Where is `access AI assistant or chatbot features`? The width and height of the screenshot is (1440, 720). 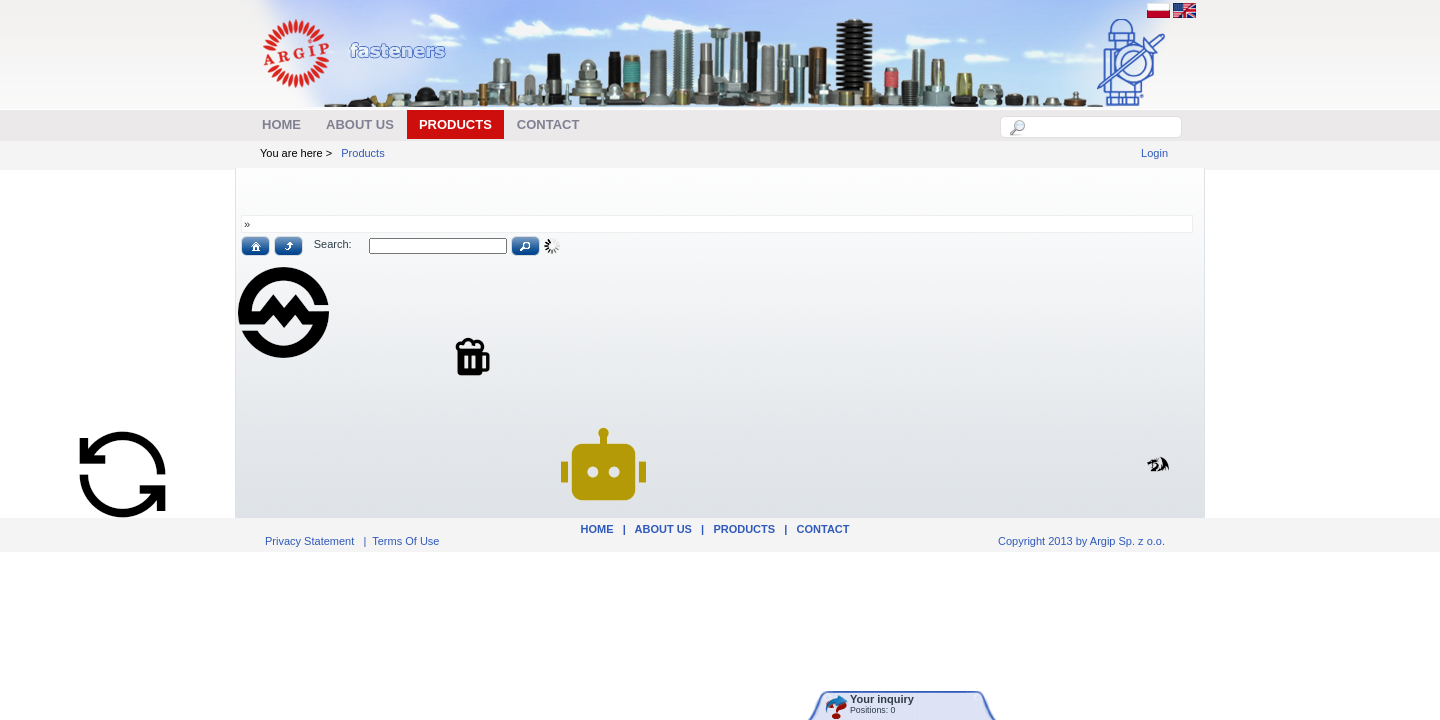
access AI assistant or chatbot features is located at coordinates (603, 468).